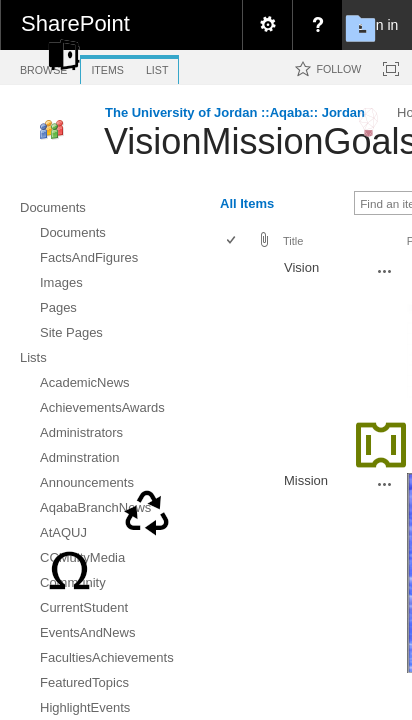 This screenshot has height=720, width=412. I want to click on indicates recyclable or eco-friendly content, so click(147, 512).